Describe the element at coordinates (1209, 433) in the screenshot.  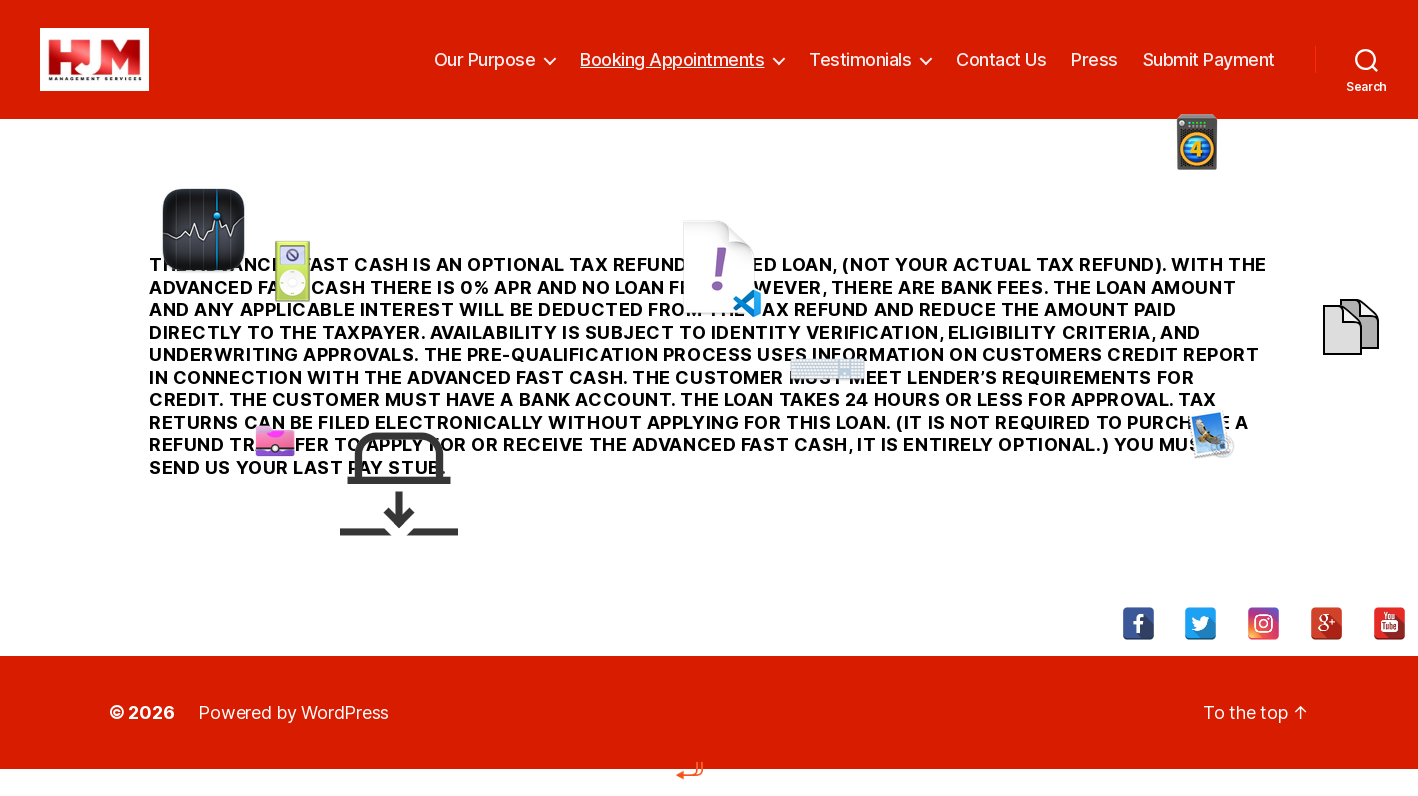
I see `share content via email` at that location.